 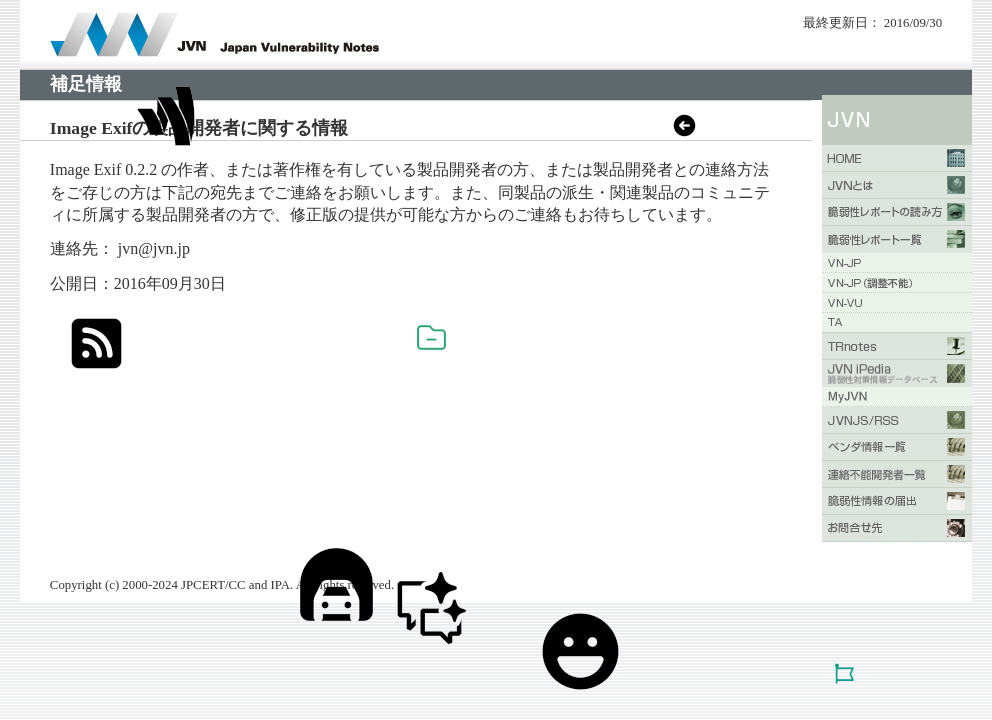 What do you see at coordinates (844, 673) in the screenshot?
I see `font awesome brand logo` at bounding box center [844, 673].